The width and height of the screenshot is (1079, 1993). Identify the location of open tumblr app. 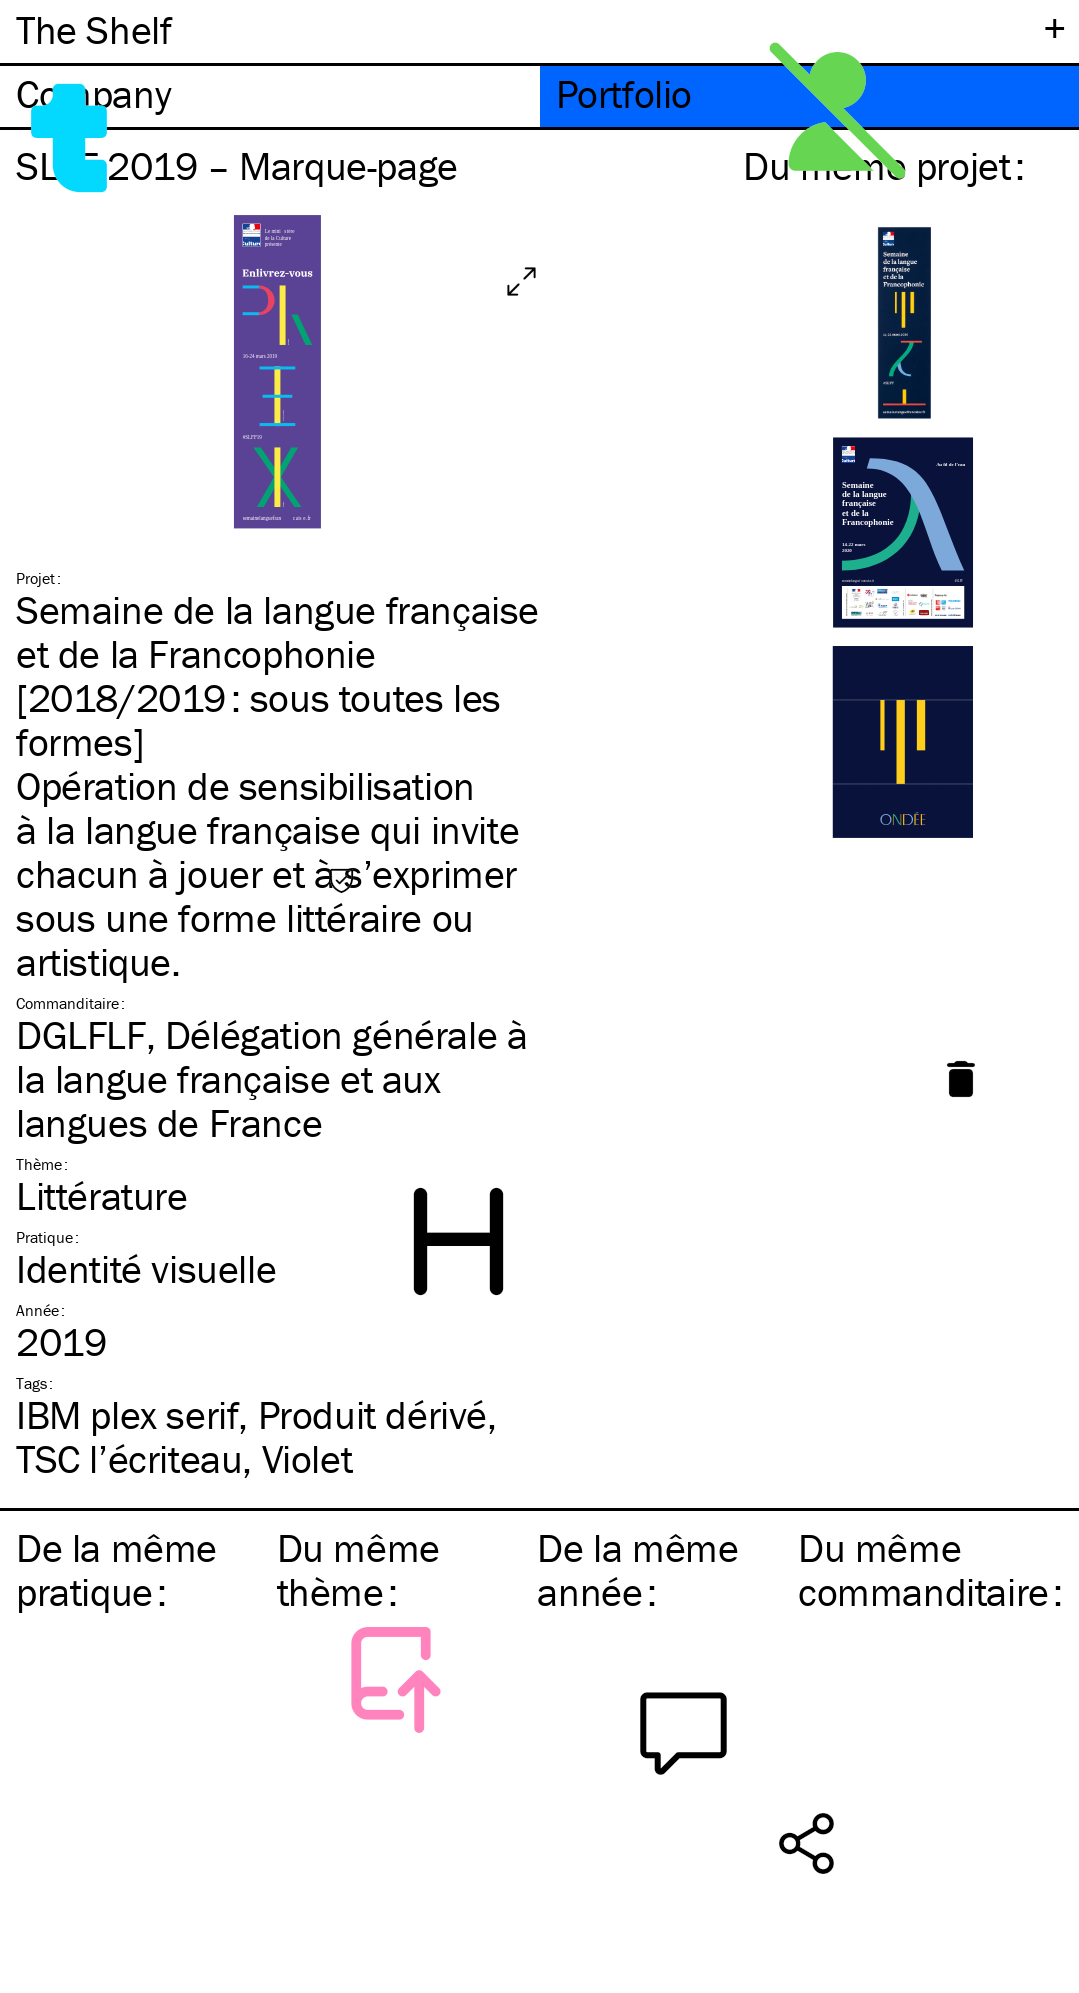
(69, 138).